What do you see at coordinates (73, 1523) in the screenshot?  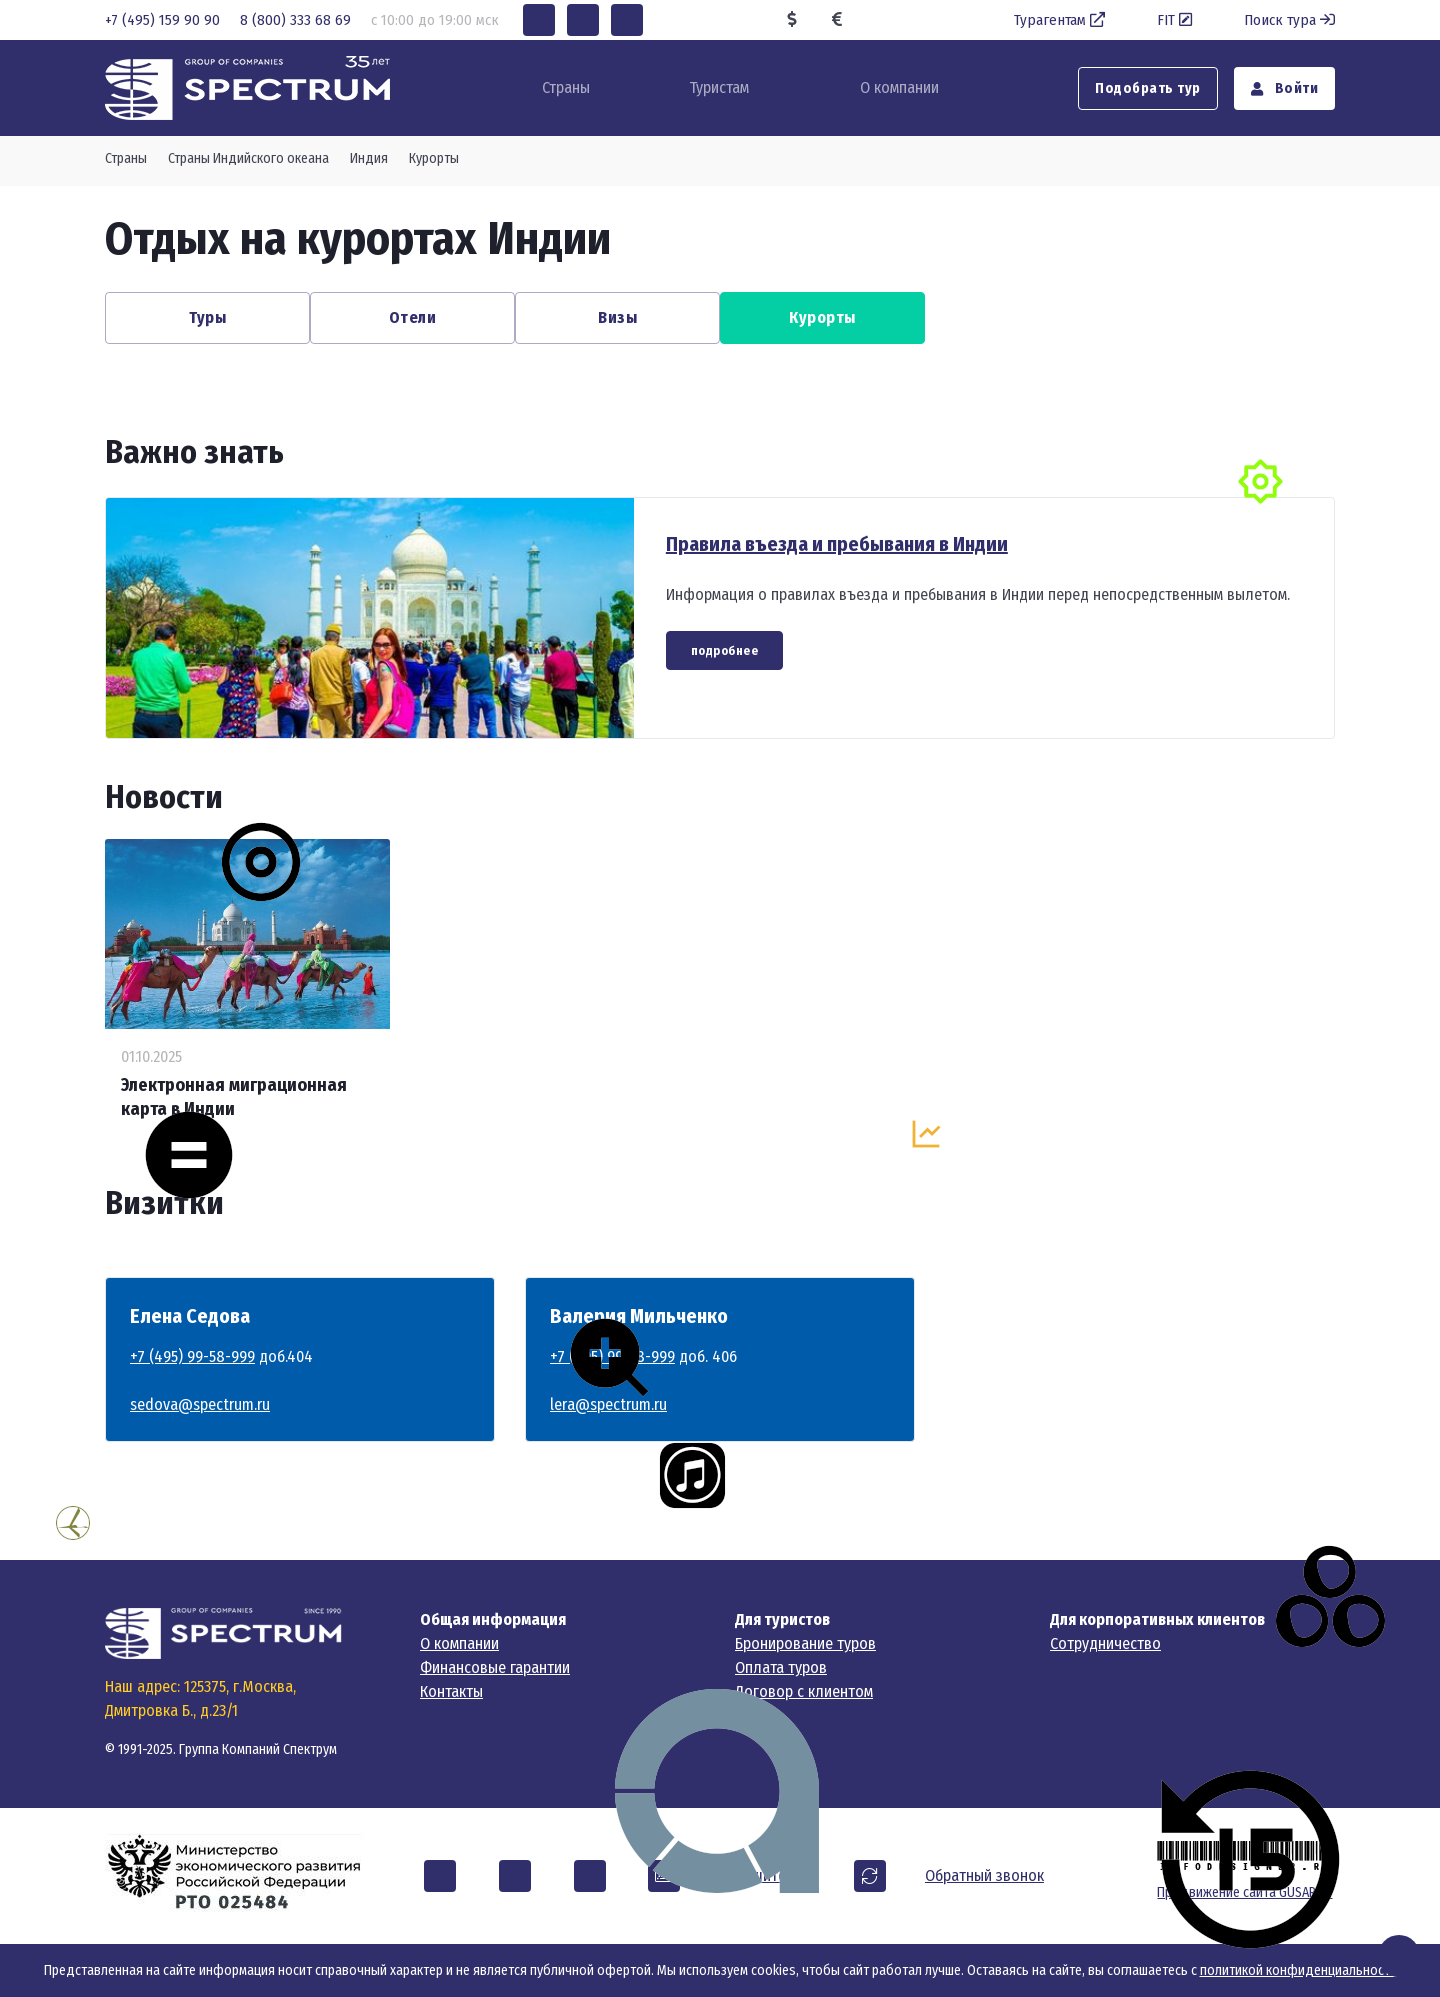 I see `LOT Polish Airlines logo` at bounding box center [73, 1523].